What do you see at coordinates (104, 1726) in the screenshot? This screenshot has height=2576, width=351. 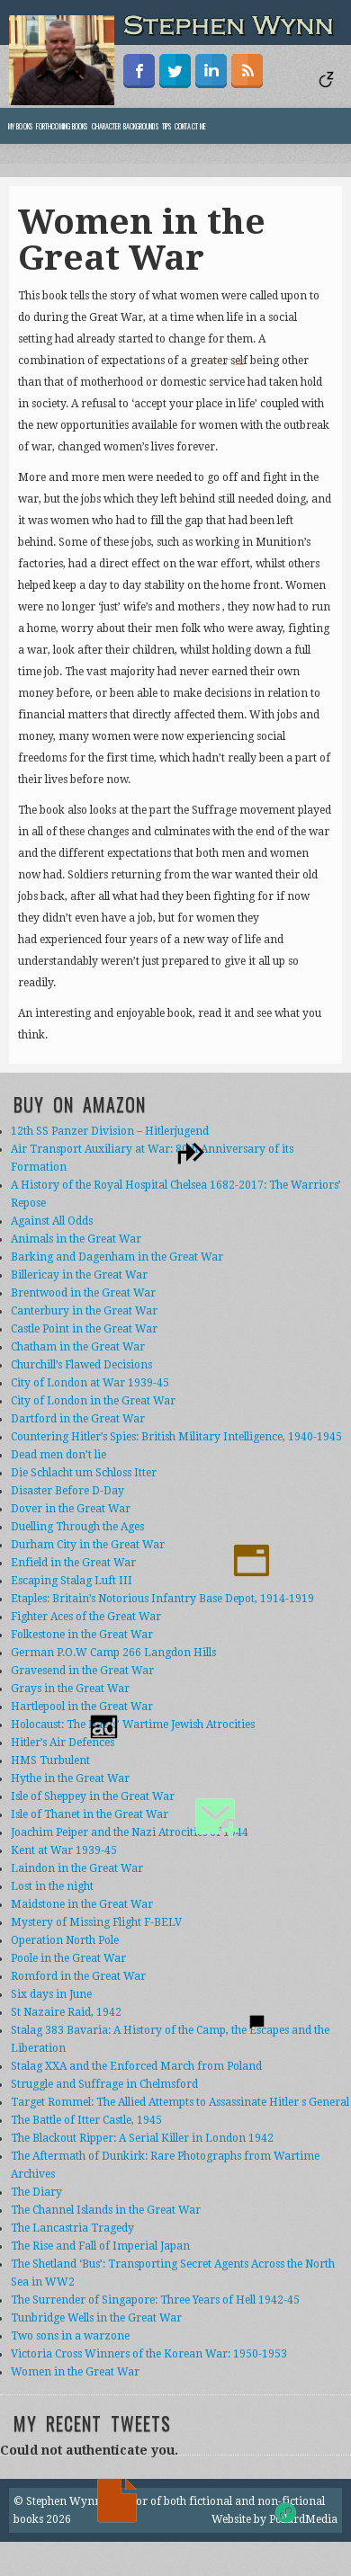 I see `Adversal advertising platform logo` at bounding box center [104, 1726].